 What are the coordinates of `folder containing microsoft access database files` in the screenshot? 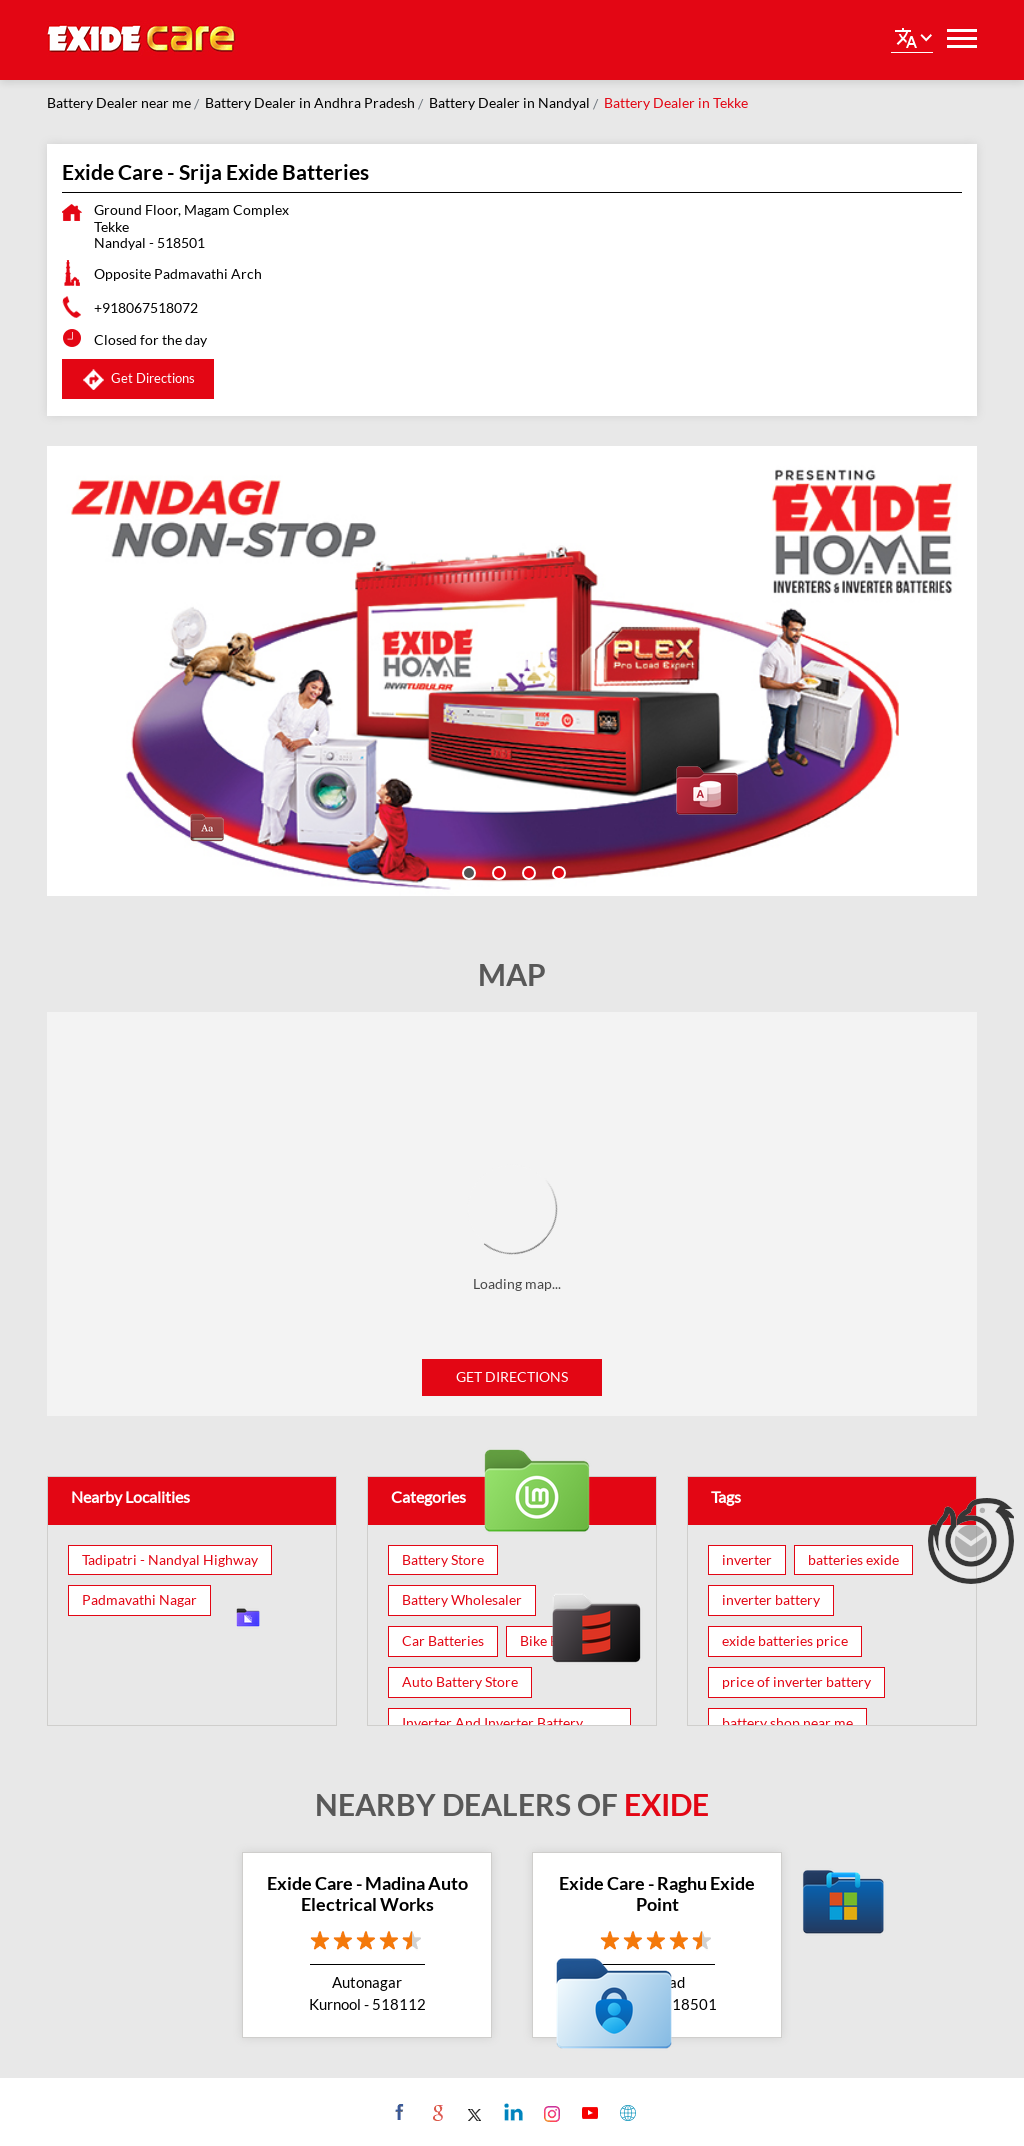 It's located at (707, 792).